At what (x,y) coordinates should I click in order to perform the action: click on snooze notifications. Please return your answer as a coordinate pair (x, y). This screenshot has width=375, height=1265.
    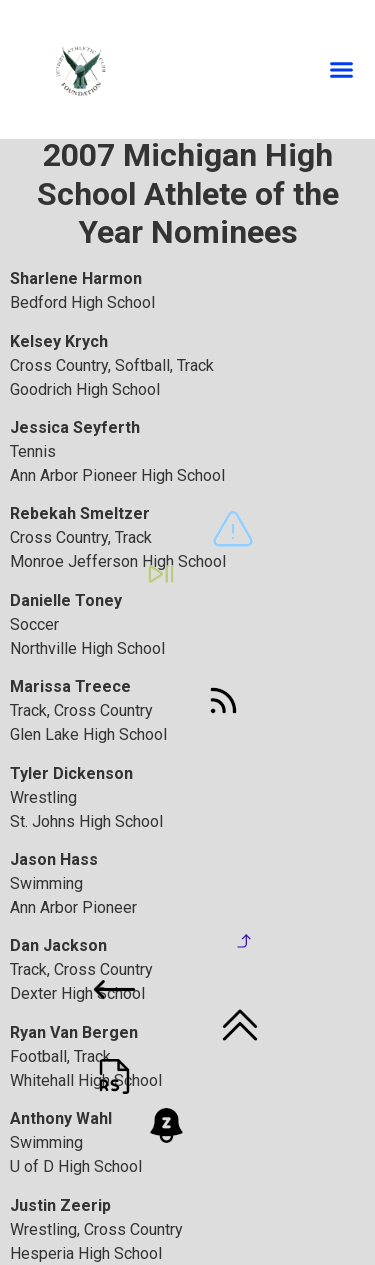
    Looking at the image, I should click on (166, 1125).